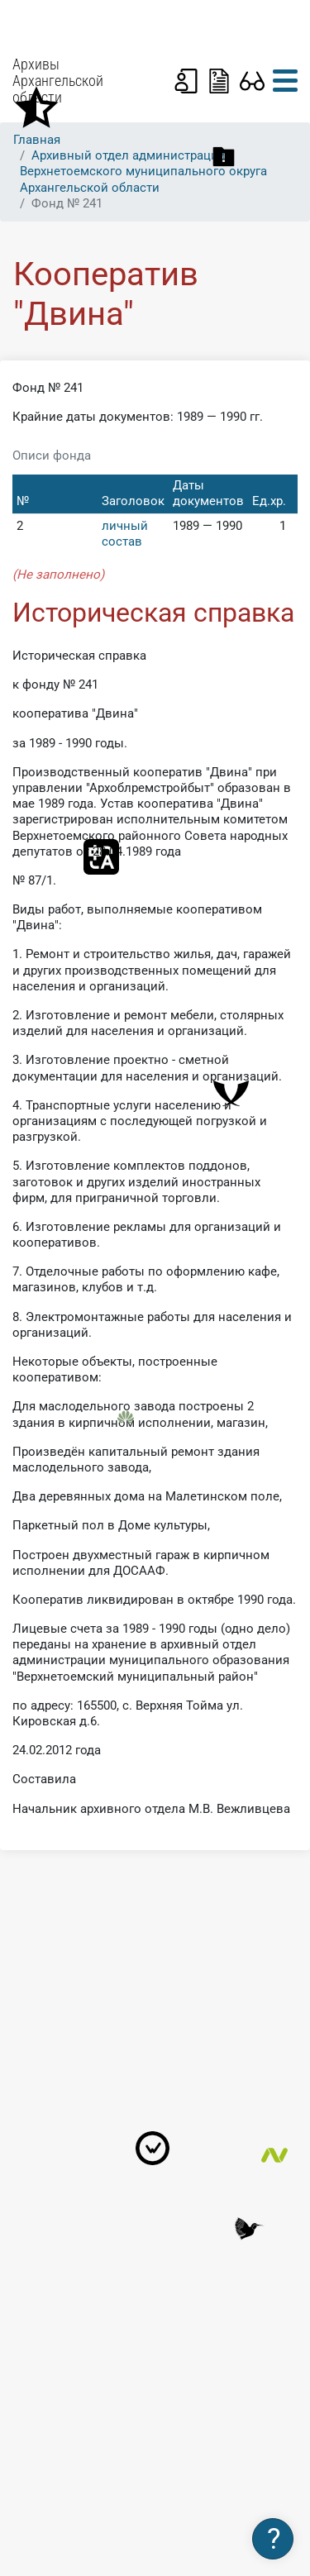 The width and height of the screenshot is (310, 2576). I want to click on namecheap domain registrar logo, so click(274, 2155).